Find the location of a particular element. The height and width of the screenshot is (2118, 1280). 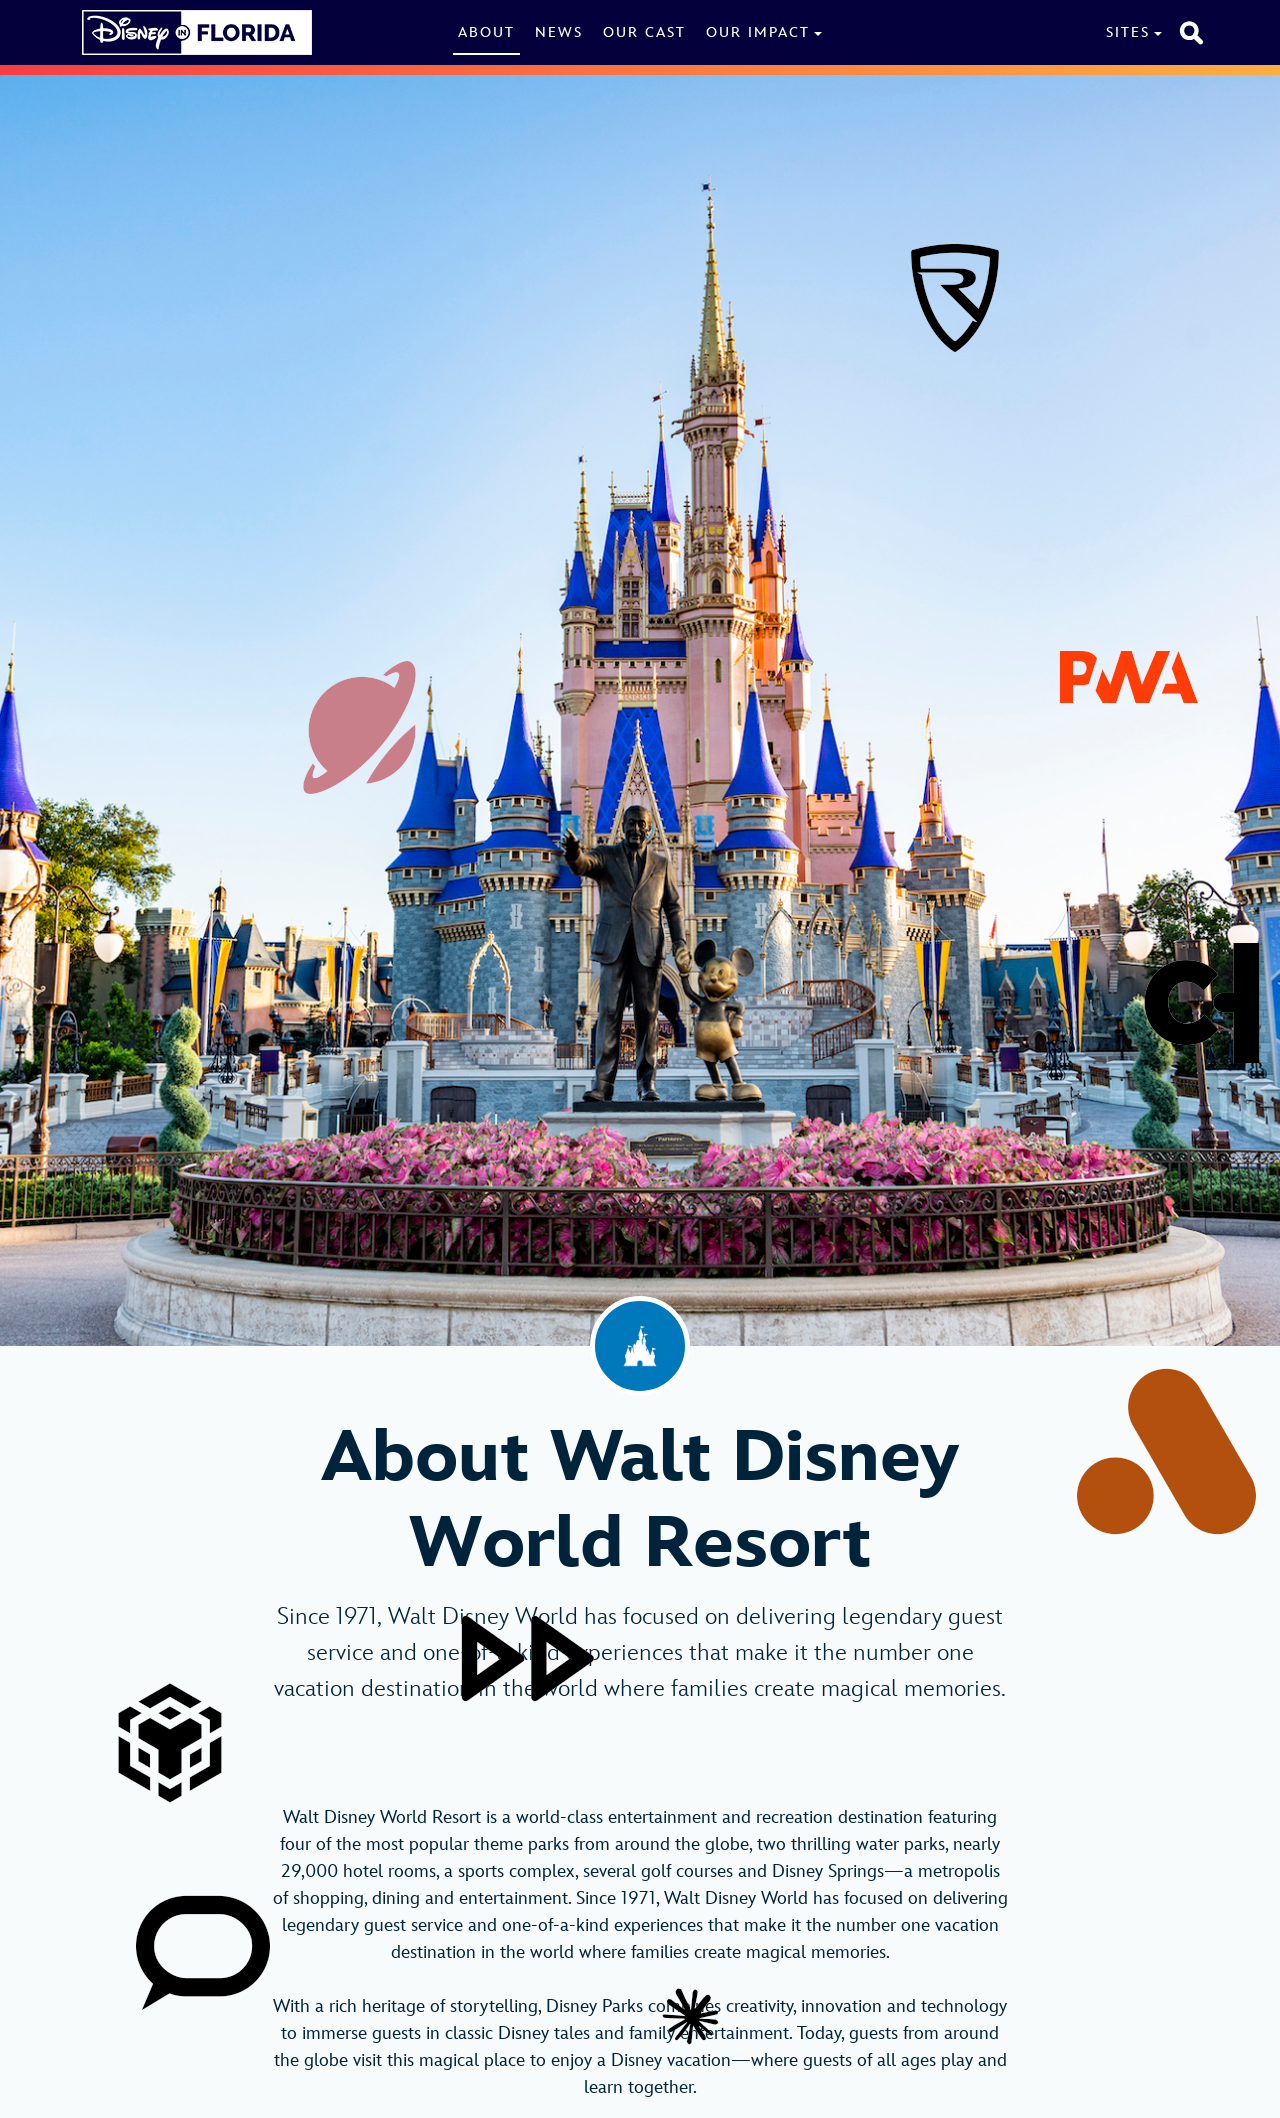

castorama home improvement store logo is located at coordinates (1202, 1003).